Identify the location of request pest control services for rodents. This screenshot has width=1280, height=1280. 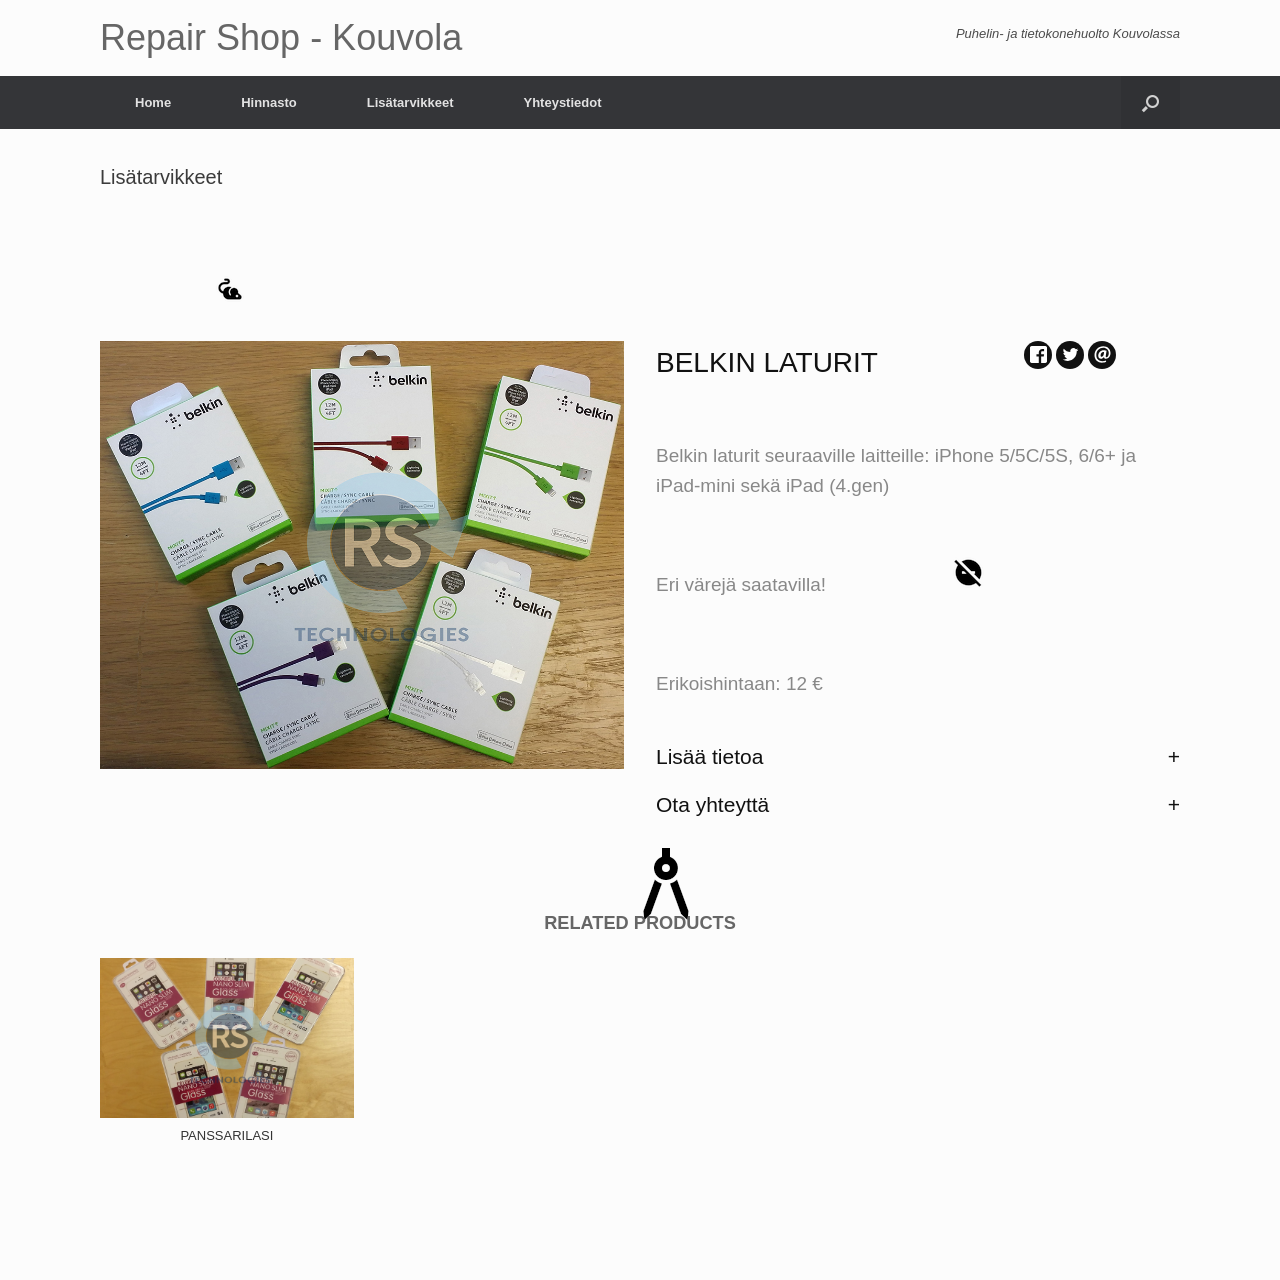
(230, 289).